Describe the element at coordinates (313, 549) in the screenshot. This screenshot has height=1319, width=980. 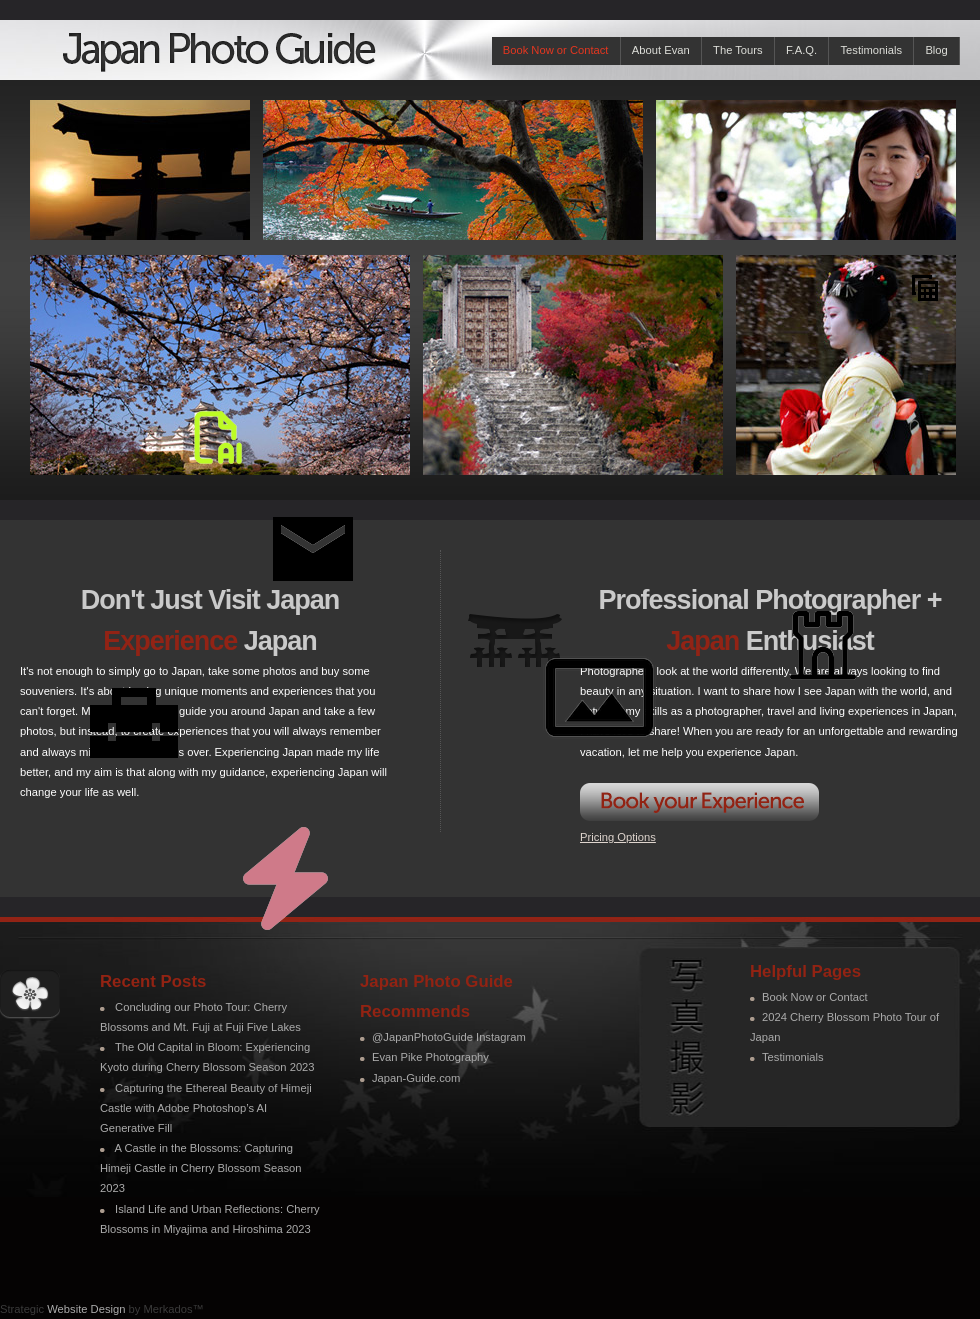
I see `open your email inbox` at that location.